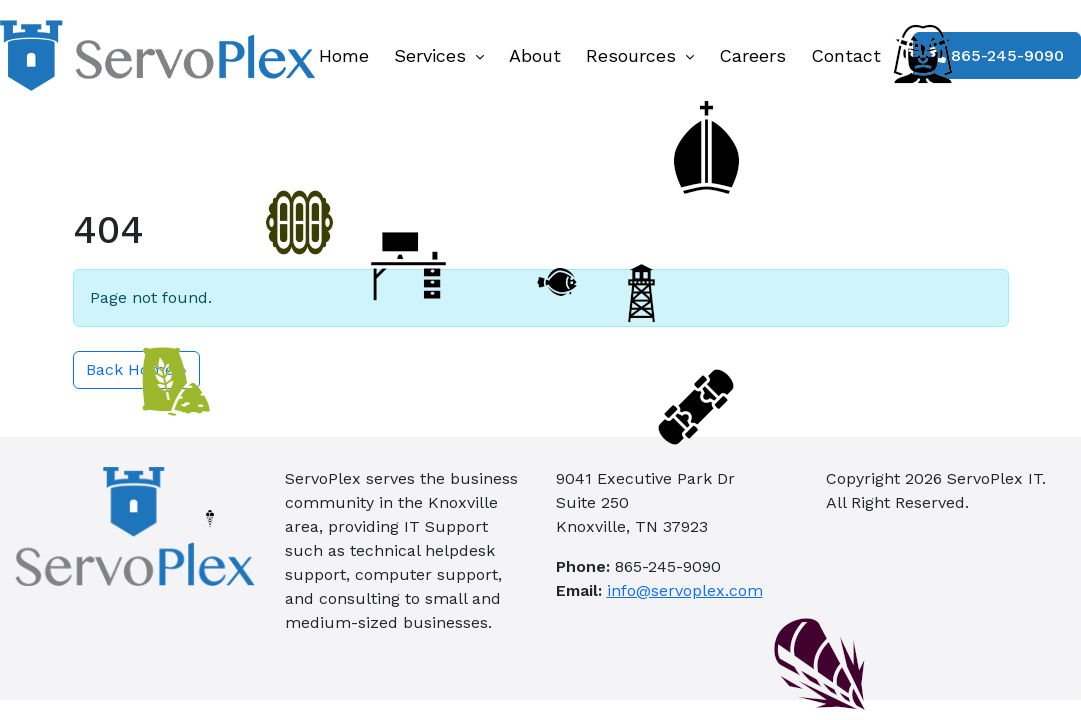 The height and width of the screenshot is (720, 1081). What do you see at coordinates (641, 292) in the screenshot?
I see `view or access lookout points on a map` at bounding box center [641, 292].